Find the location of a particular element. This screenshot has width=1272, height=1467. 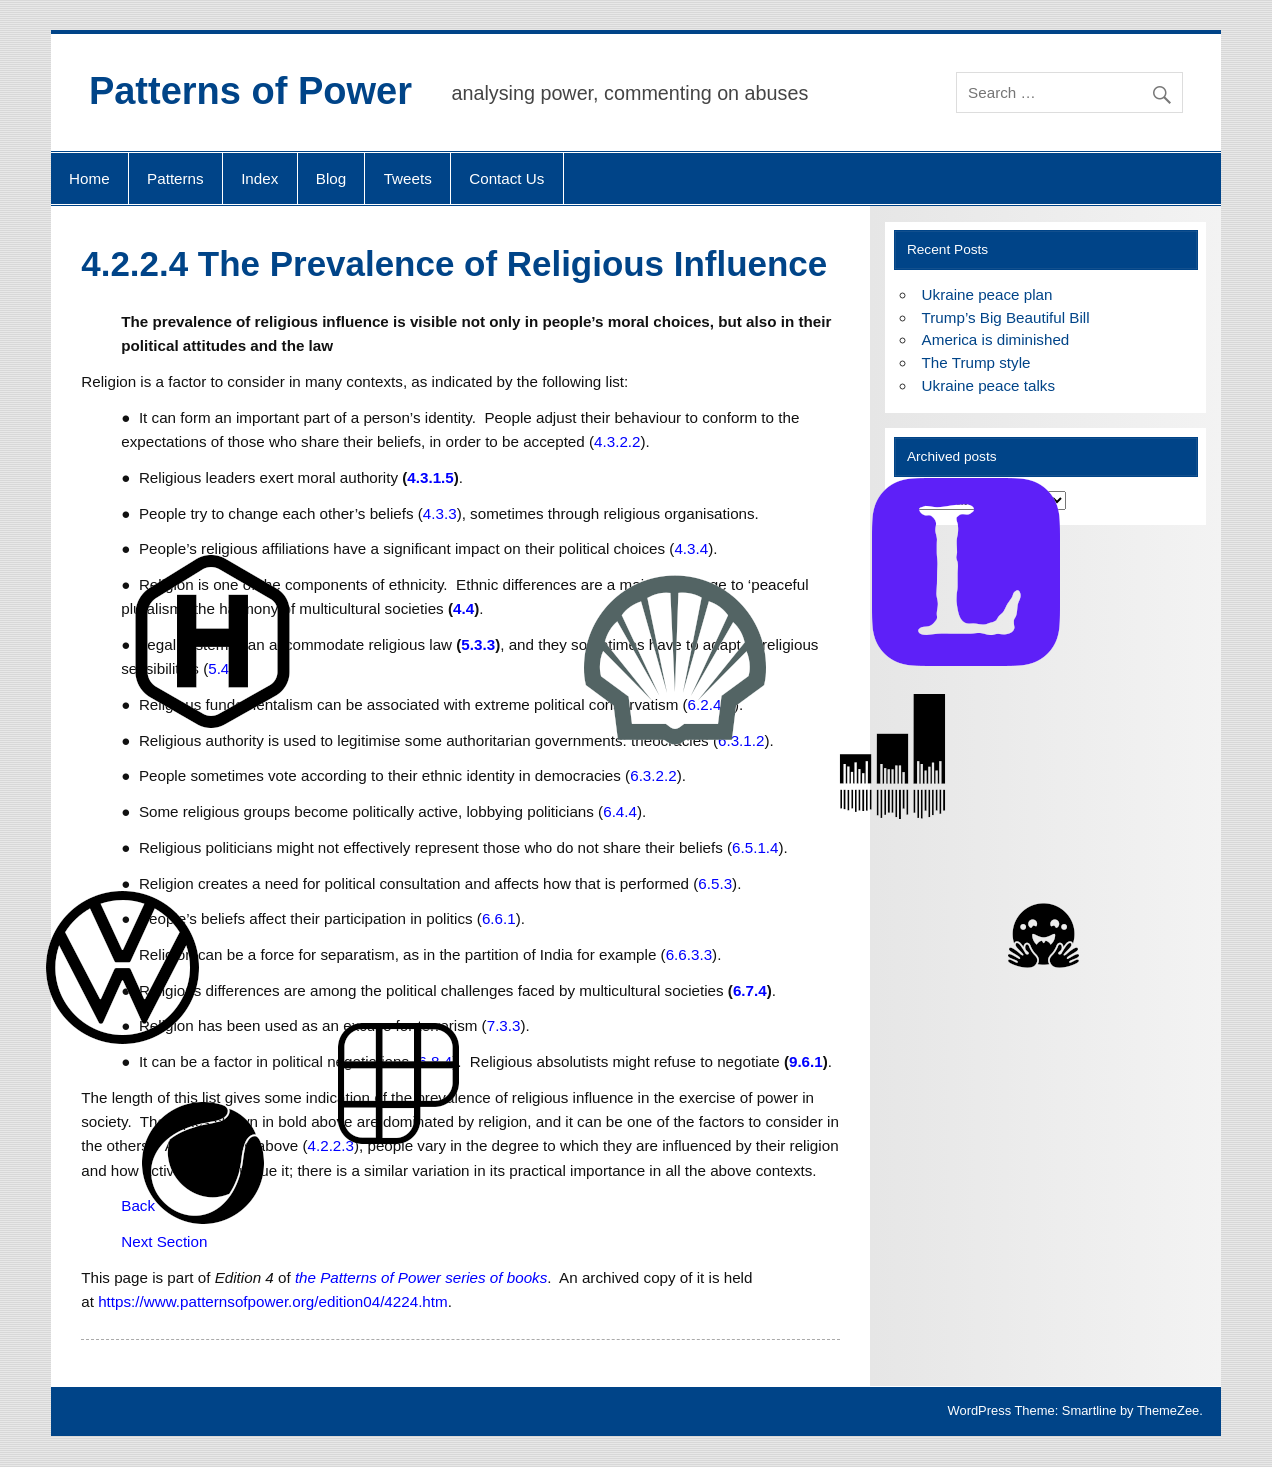

open Polywork profile is located at coordinates (398, 1083).